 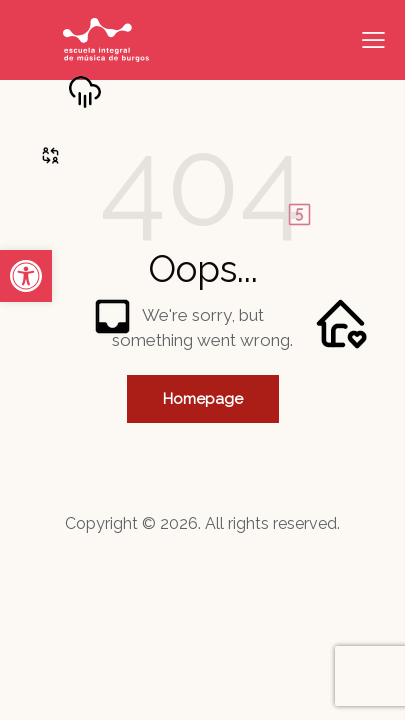 What do you see at coordinates (50, 155) in the screenshot?
I see `replace or swap a user account` at bounding box center [50, 155].